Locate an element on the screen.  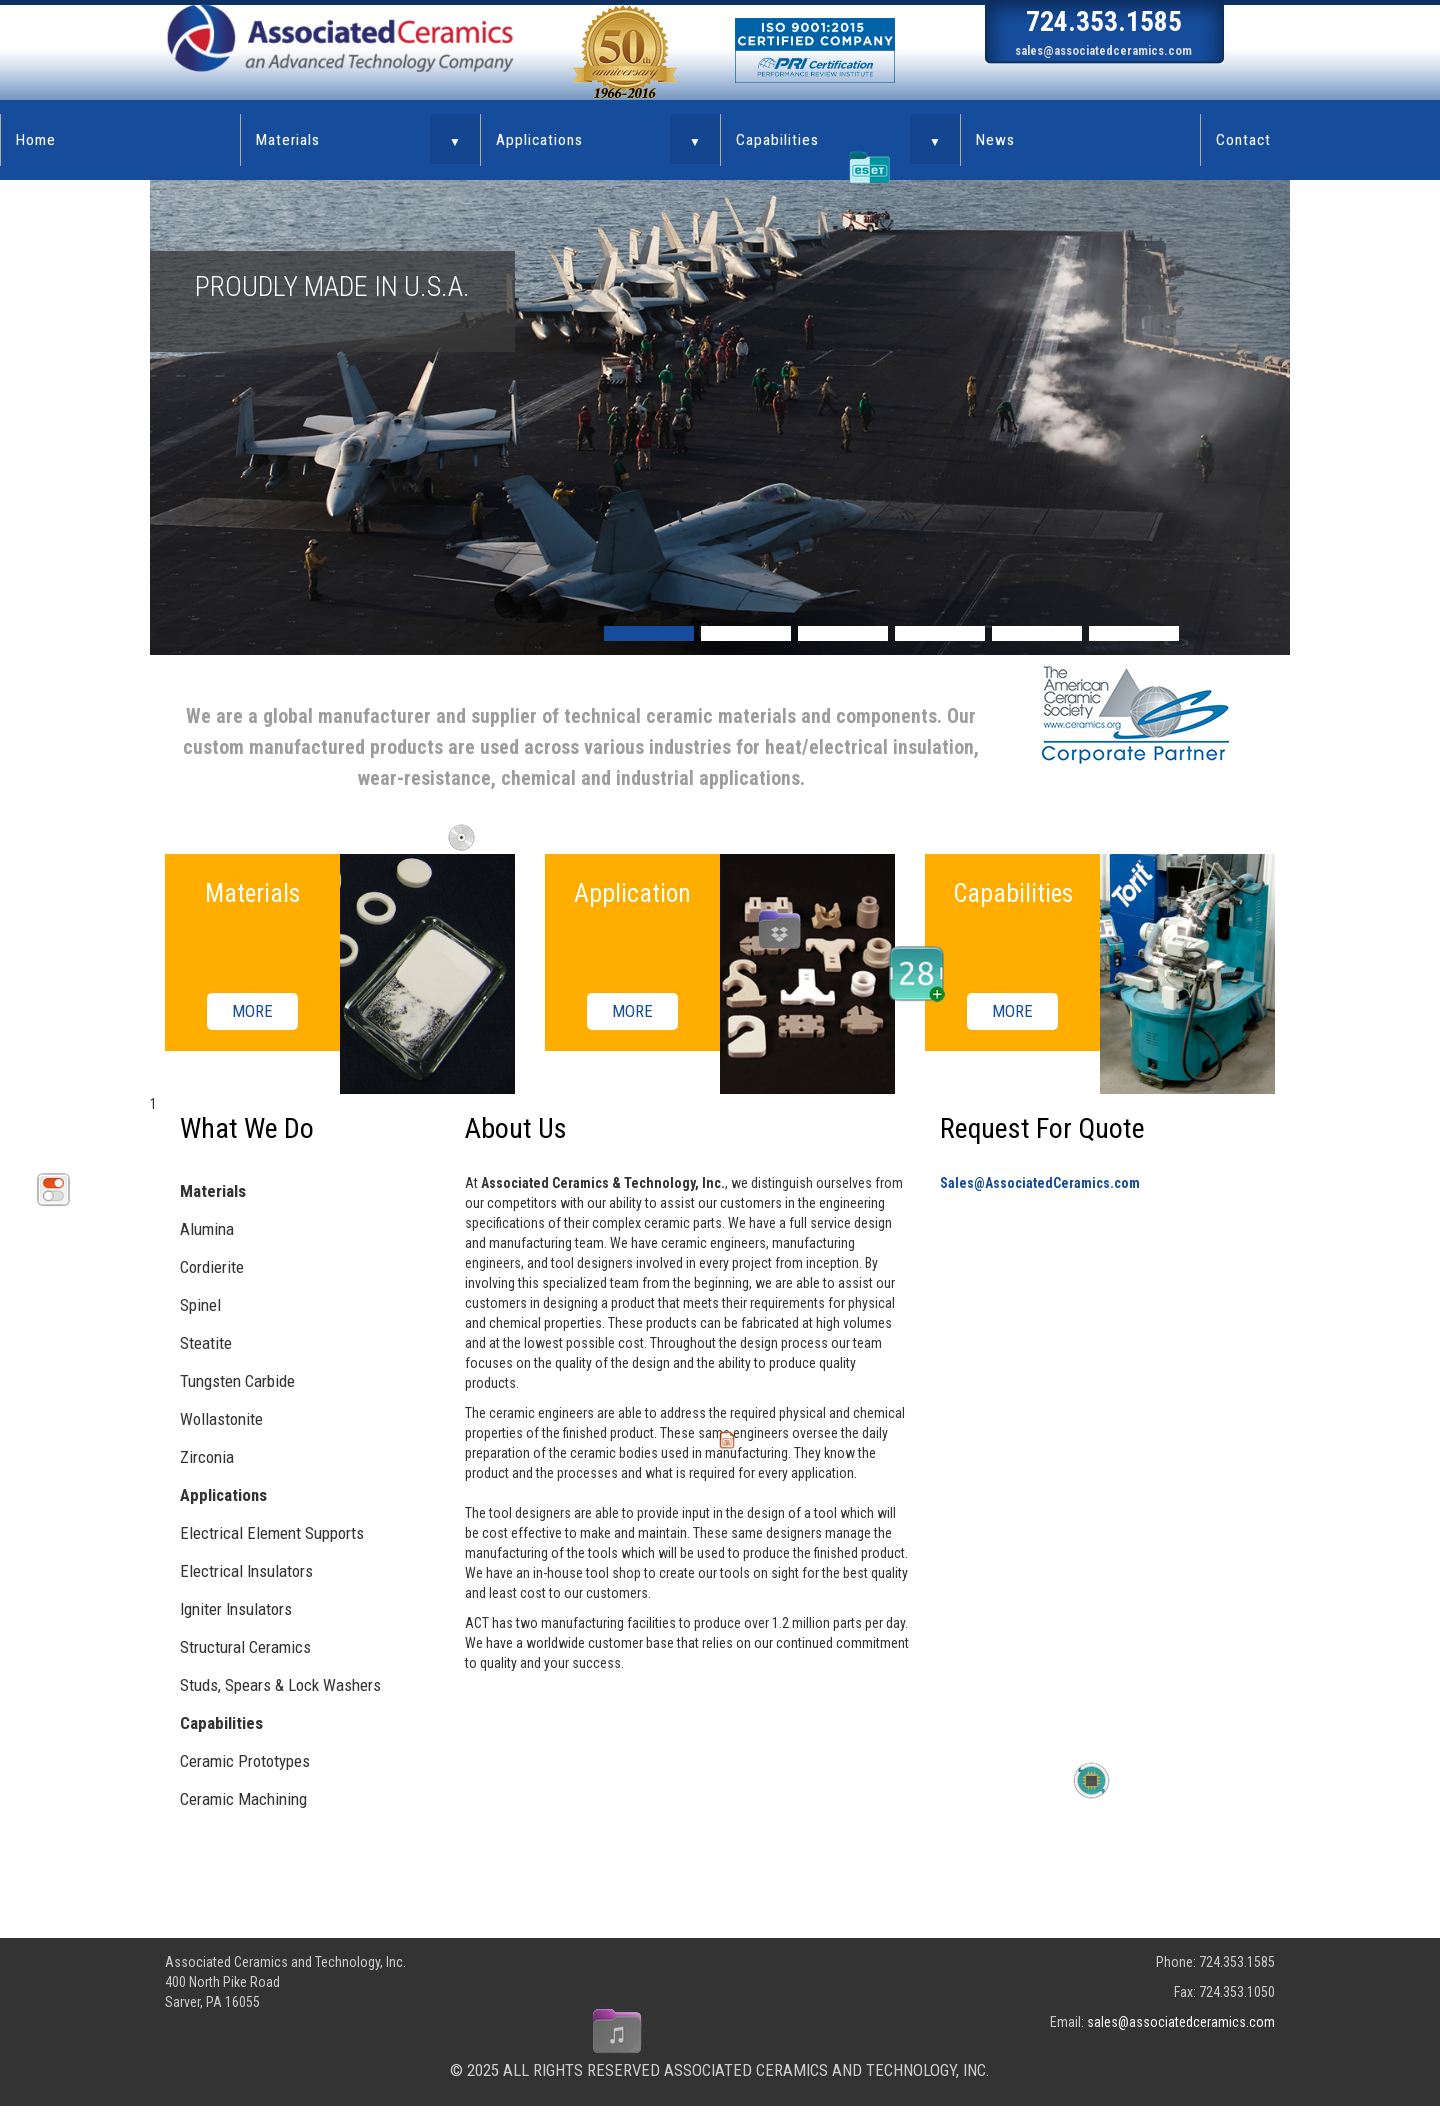
create a new calendar appointment is located at coordinates (916, 973).